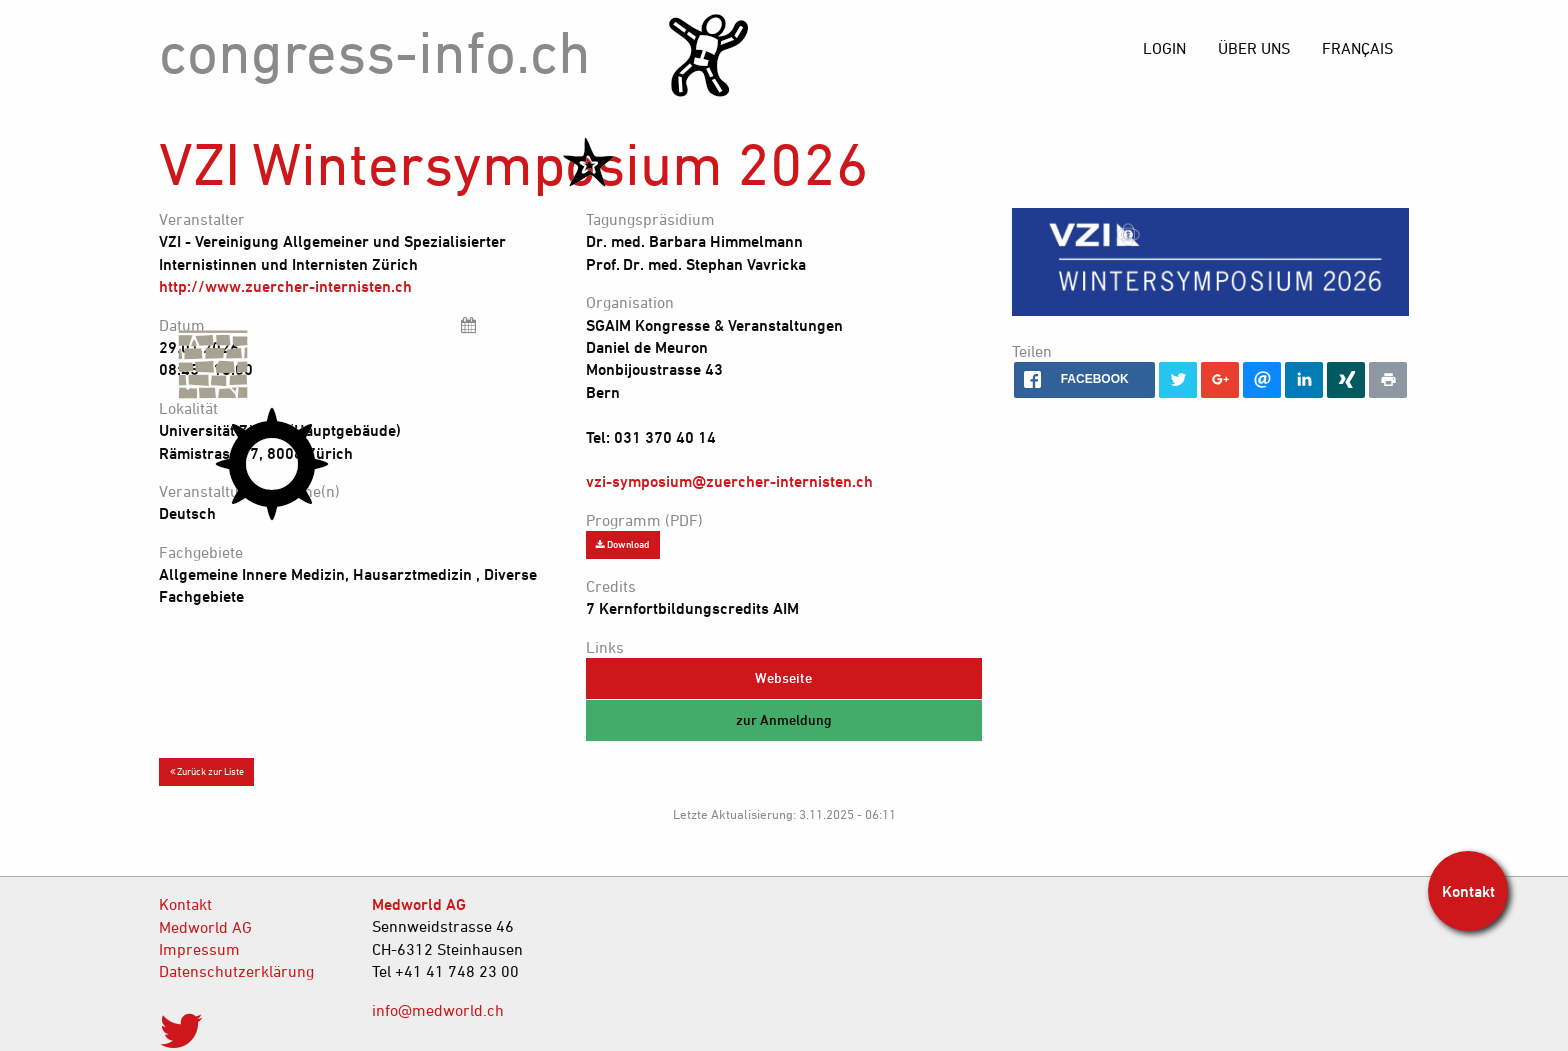  What do you see at coordinates (588, 162) in the screenshot?
I see `indicates a beach or ocean-themed game level` at bounding box center [588, 162].